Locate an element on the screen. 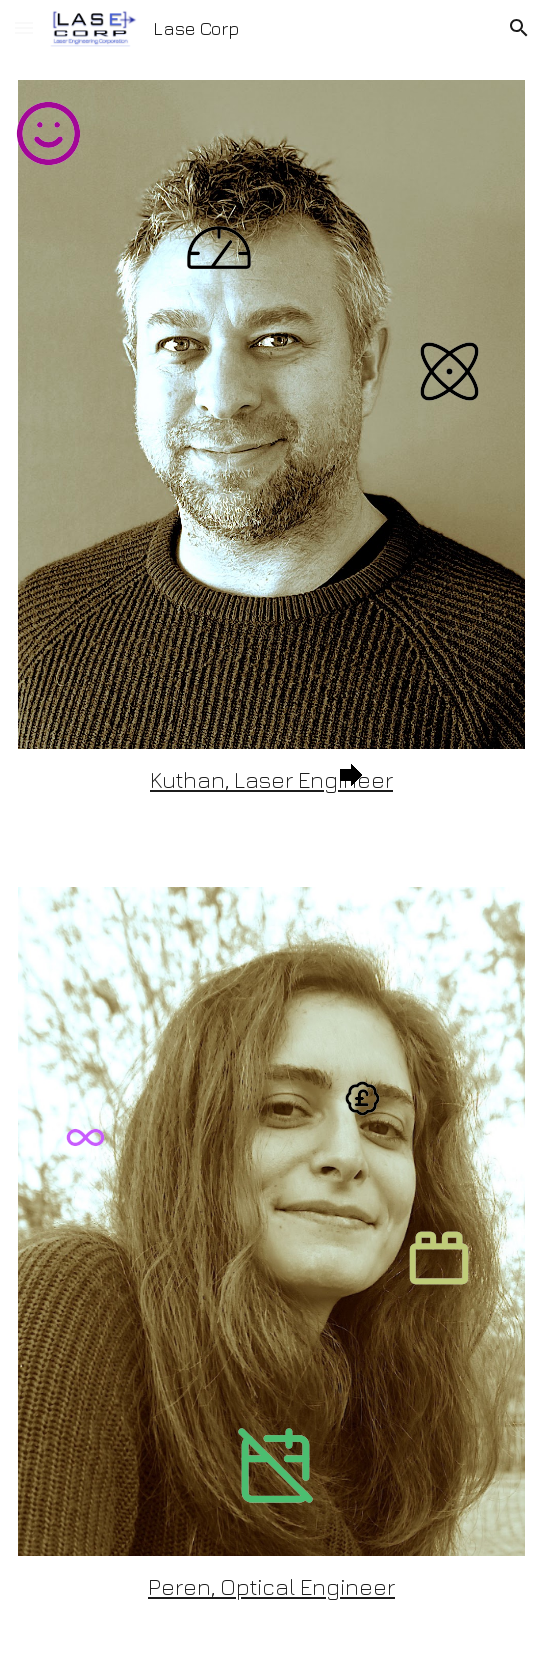 The width and height of the screenshot is (543, 1670). indicates unlimited or infinite content is located at coordinates (85, 1137).